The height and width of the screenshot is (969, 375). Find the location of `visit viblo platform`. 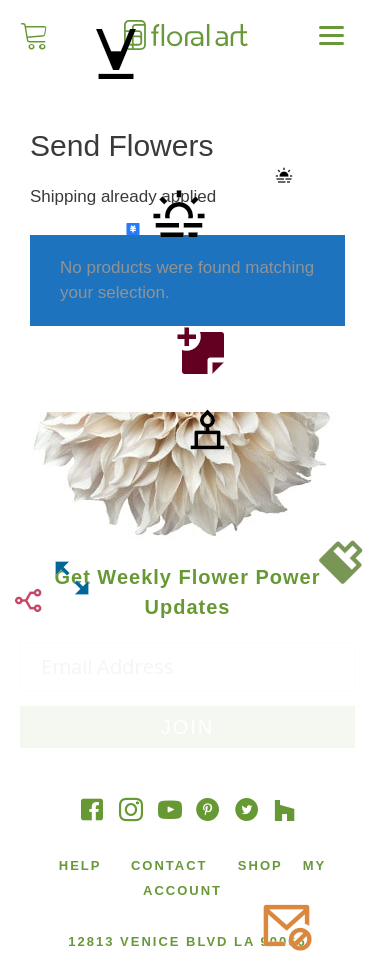

visit viblo platform is located at coordinates (116, 54).